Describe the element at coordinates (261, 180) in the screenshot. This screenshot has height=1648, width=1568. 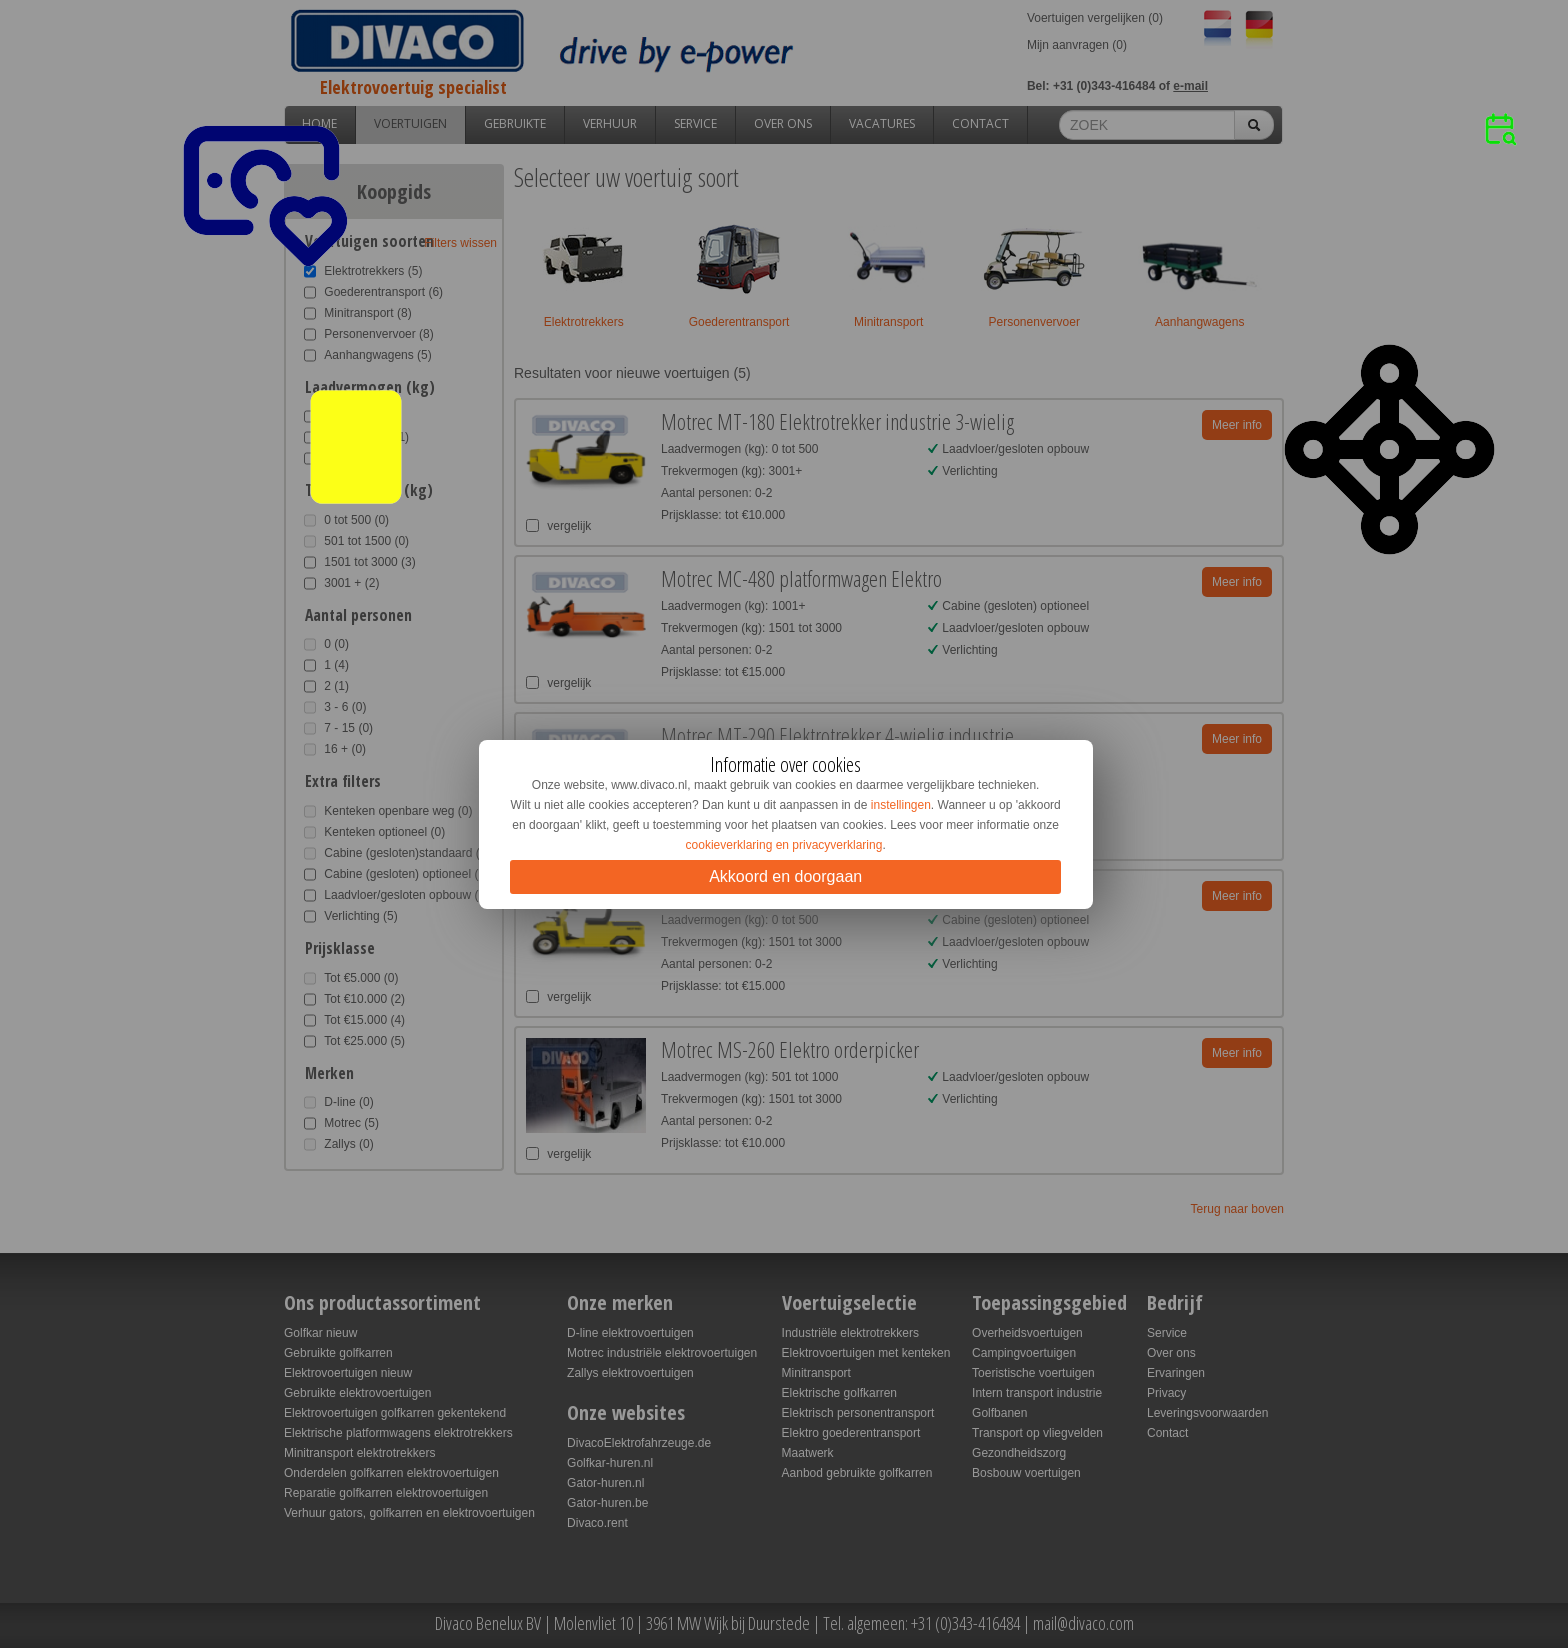
I see `donate or make a charitable contribution` at that location.